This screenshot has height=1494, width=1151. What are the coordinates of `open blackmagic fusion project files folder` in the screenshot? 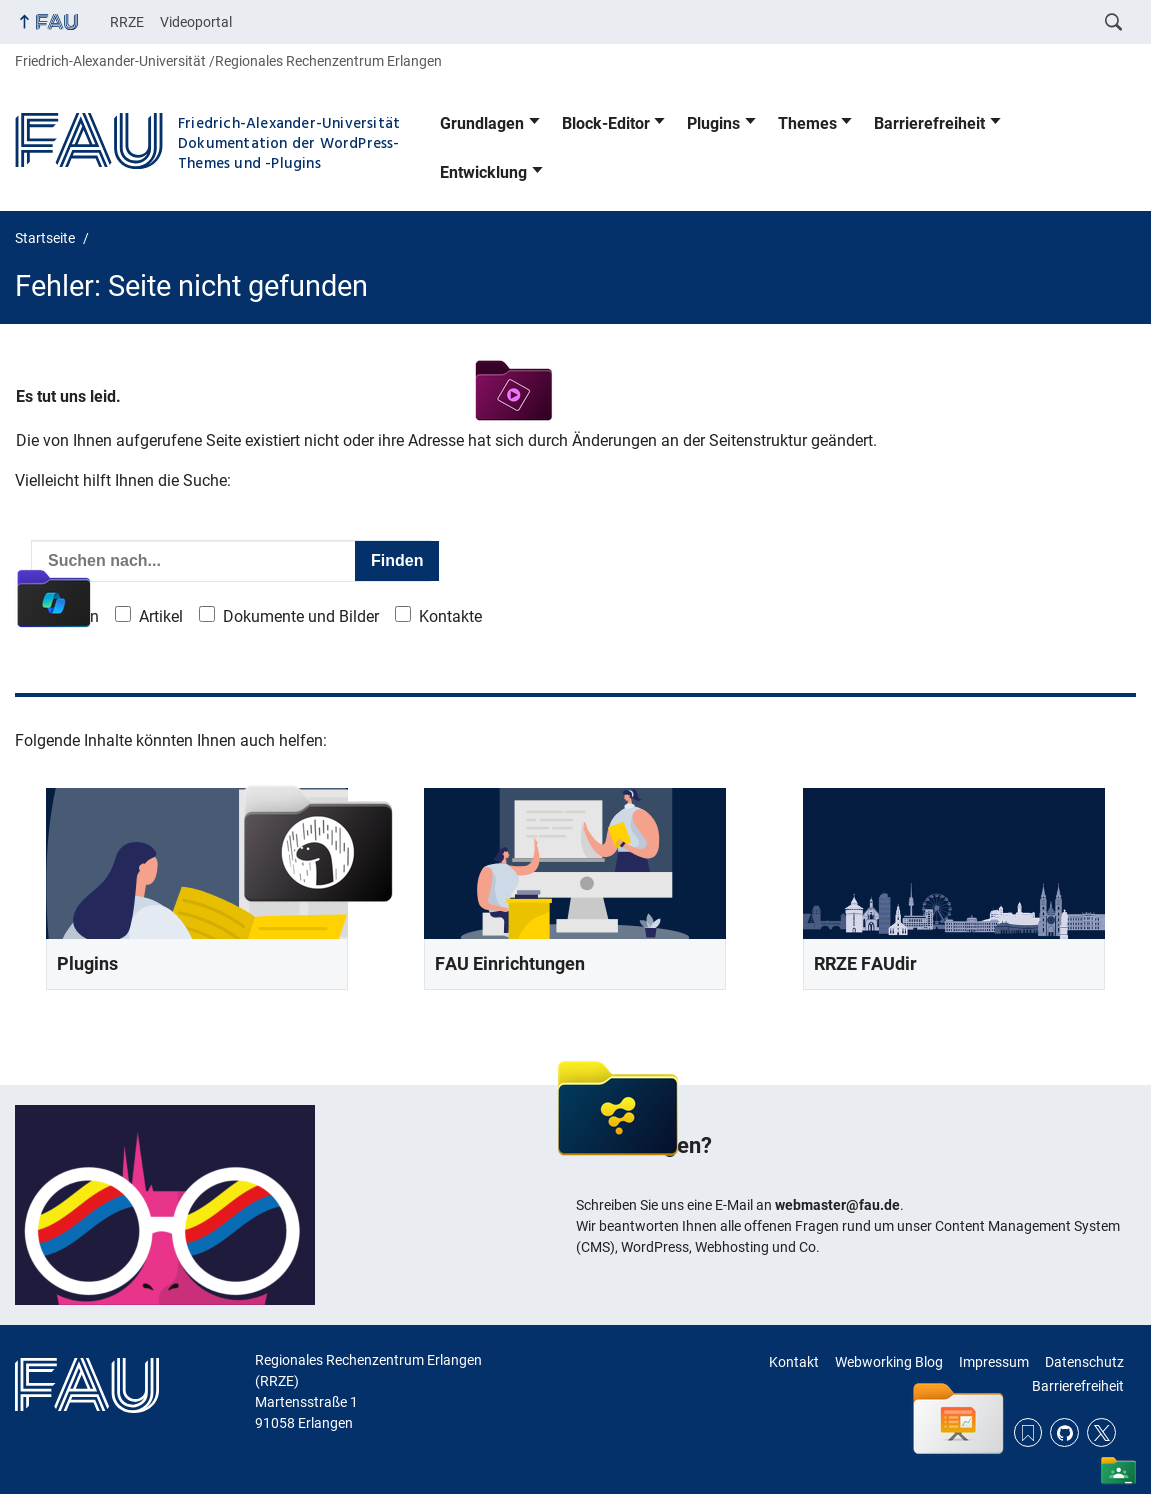 It's located at (617, 1111).